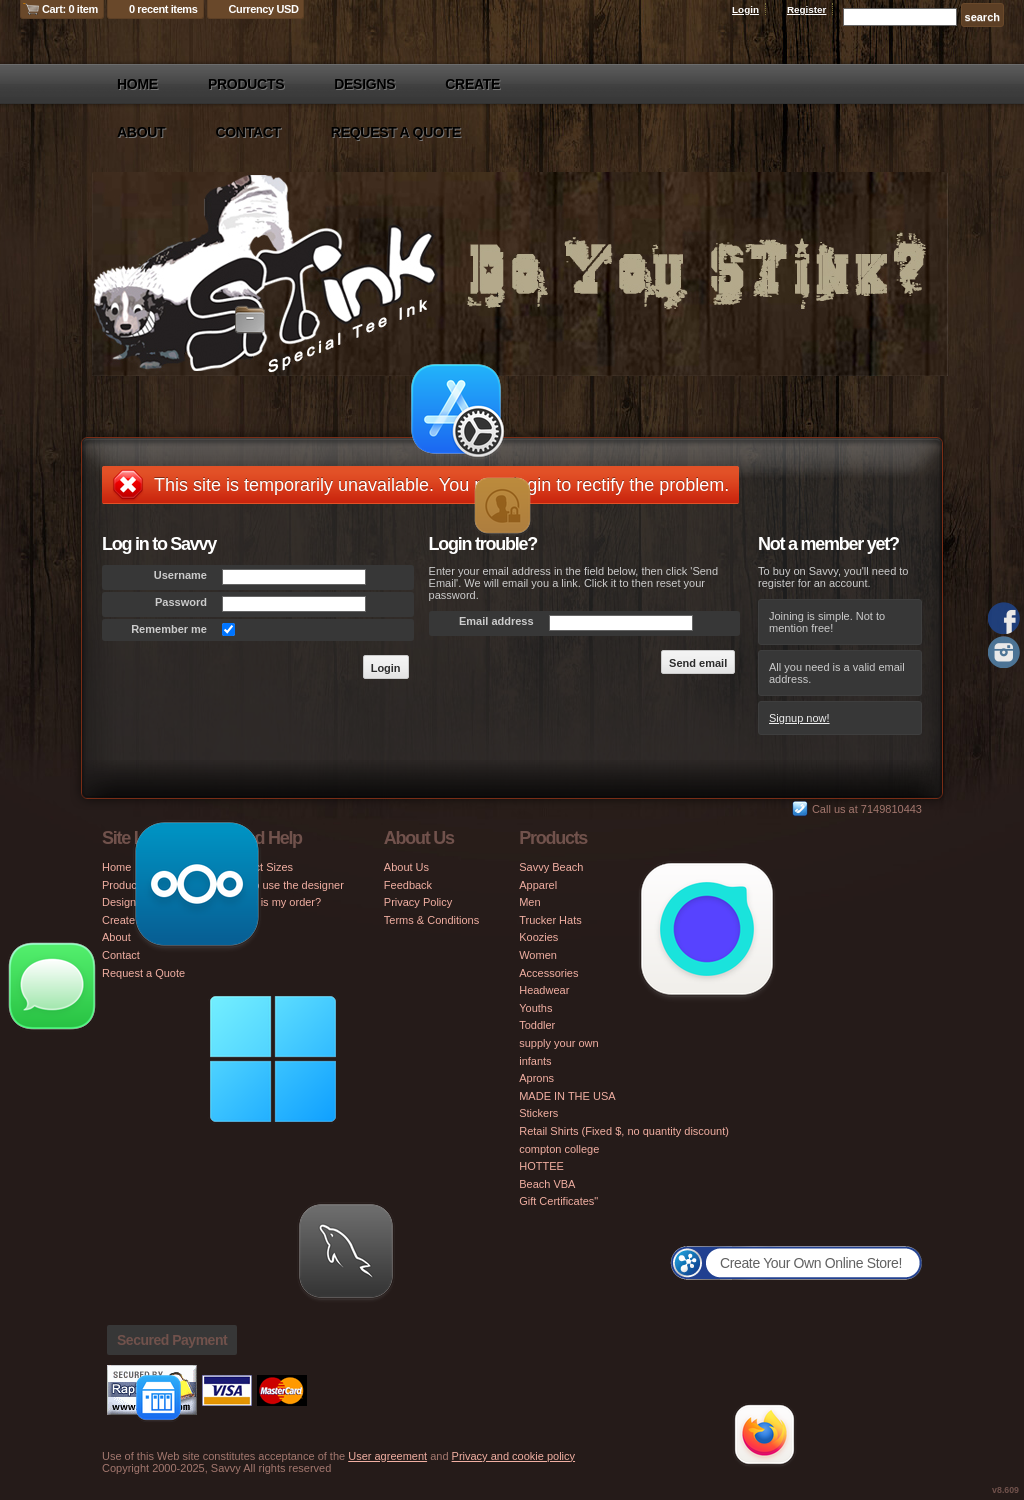 The image size is (1024, 1500). What do you see at coordinates (52, 986) in the screenshot?
I see `open polari IRC chat application` at bounding box center [52, 986].